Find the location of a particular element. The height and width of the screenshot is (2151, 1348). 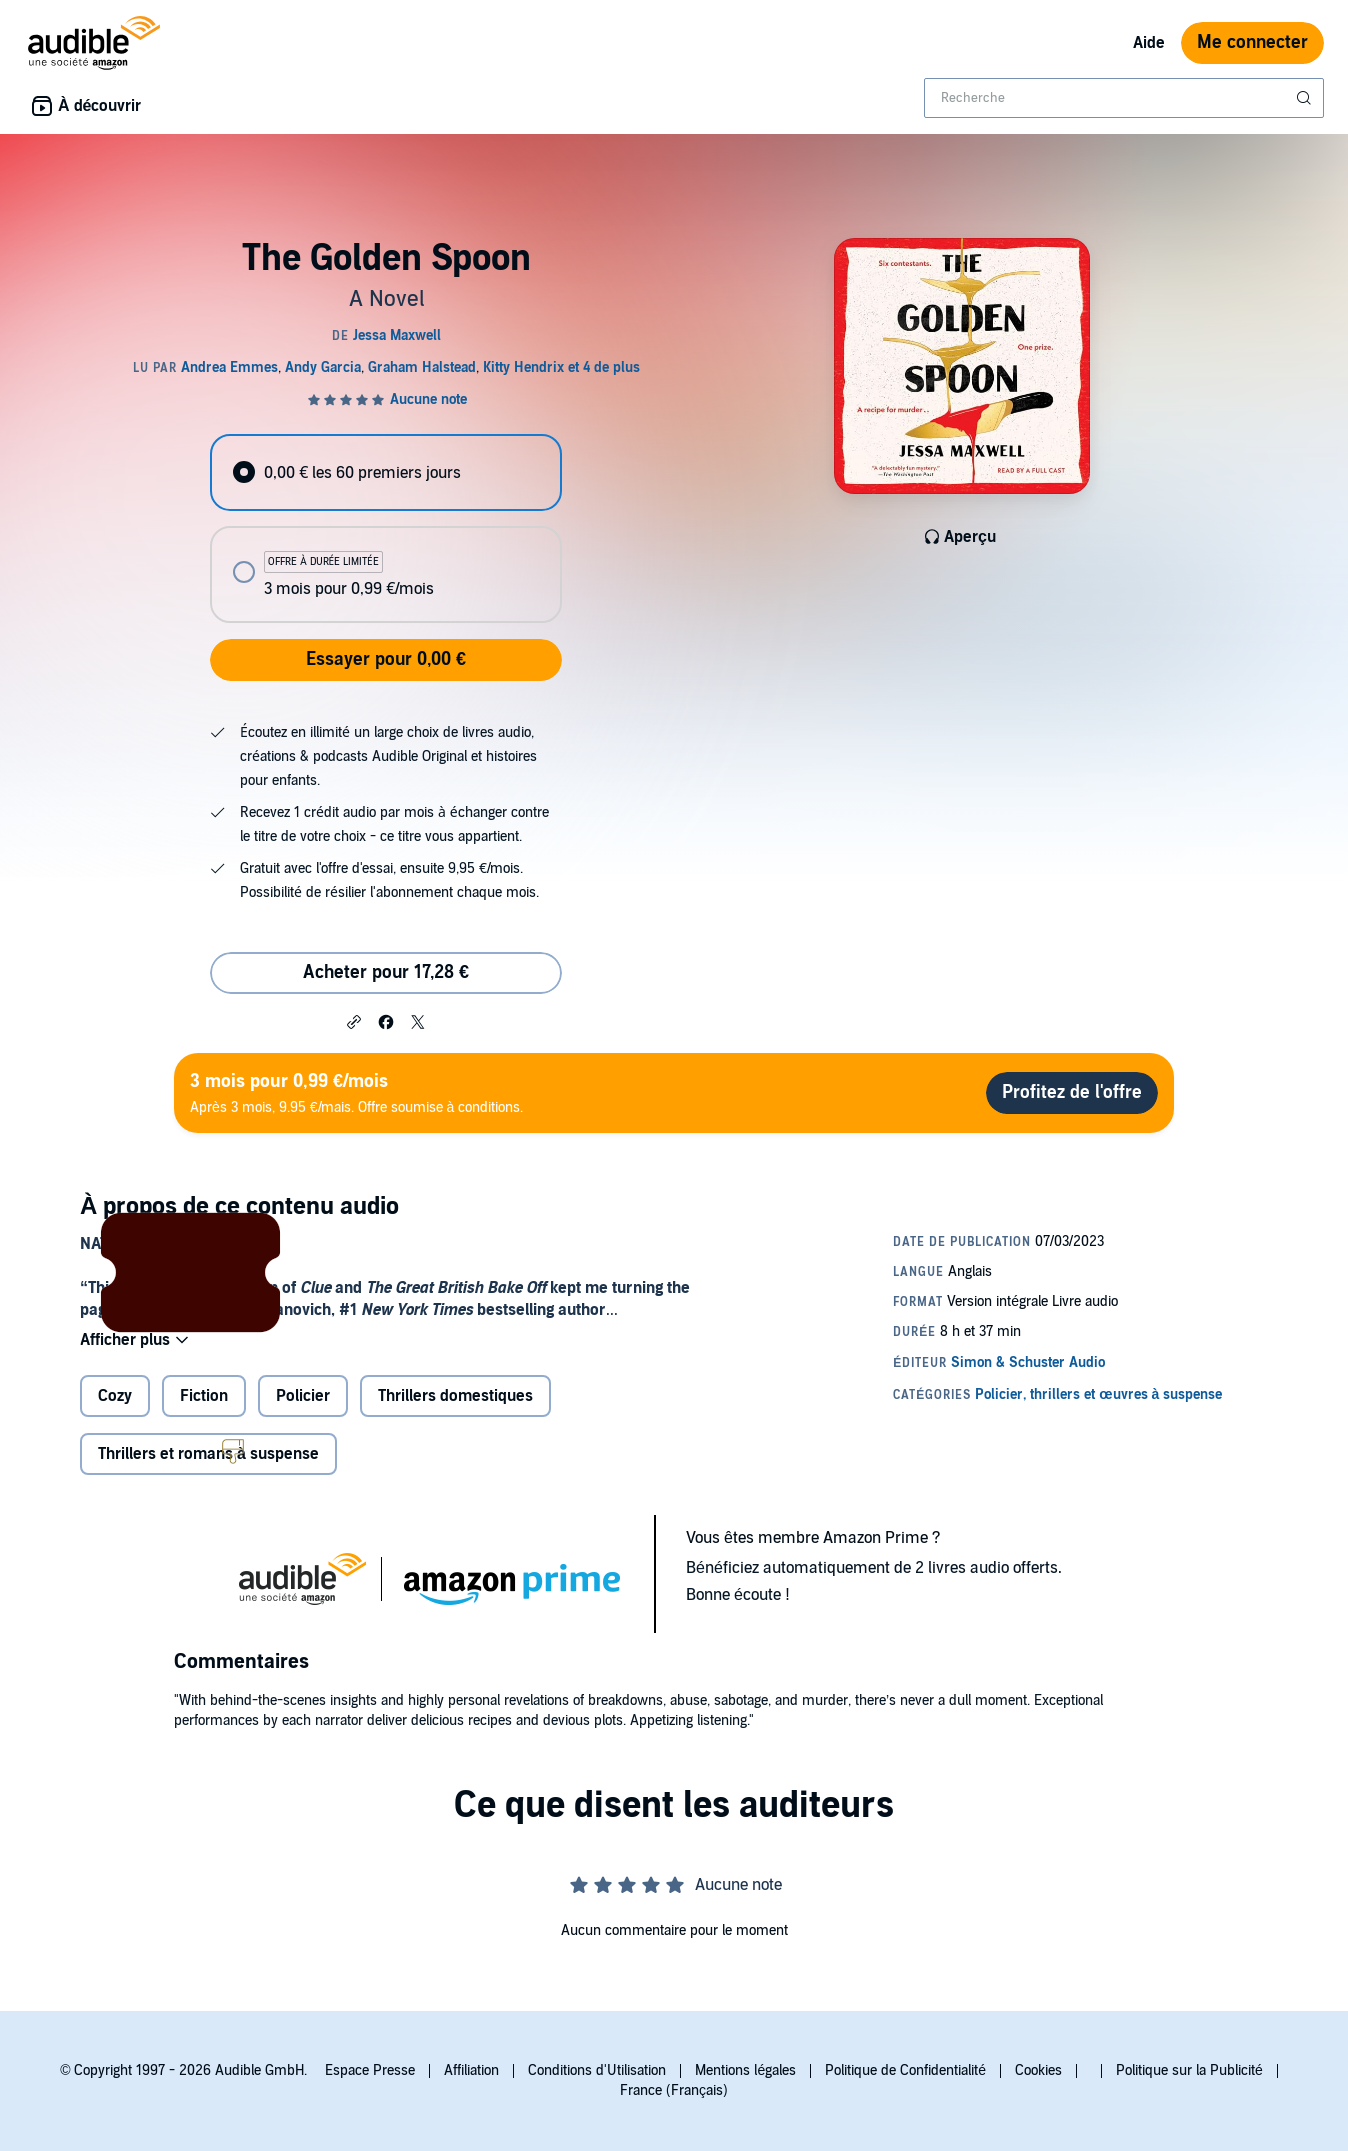

access painting or brush tools is located at coordinates (233, 1451).